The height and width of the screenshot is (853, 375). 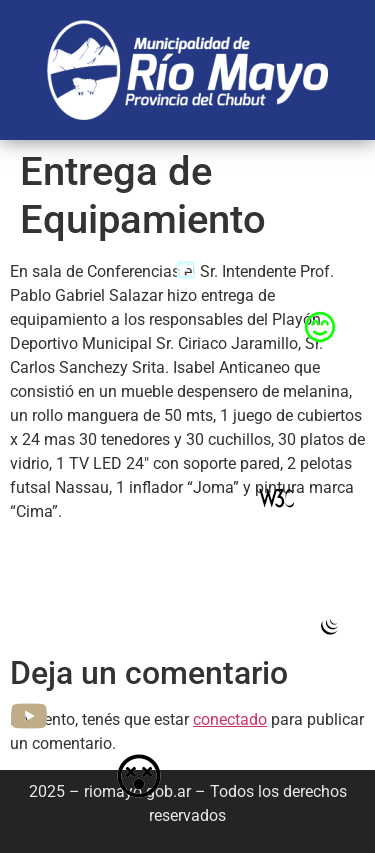 I want to click on open YouTube app, so click(x=186, y=270).